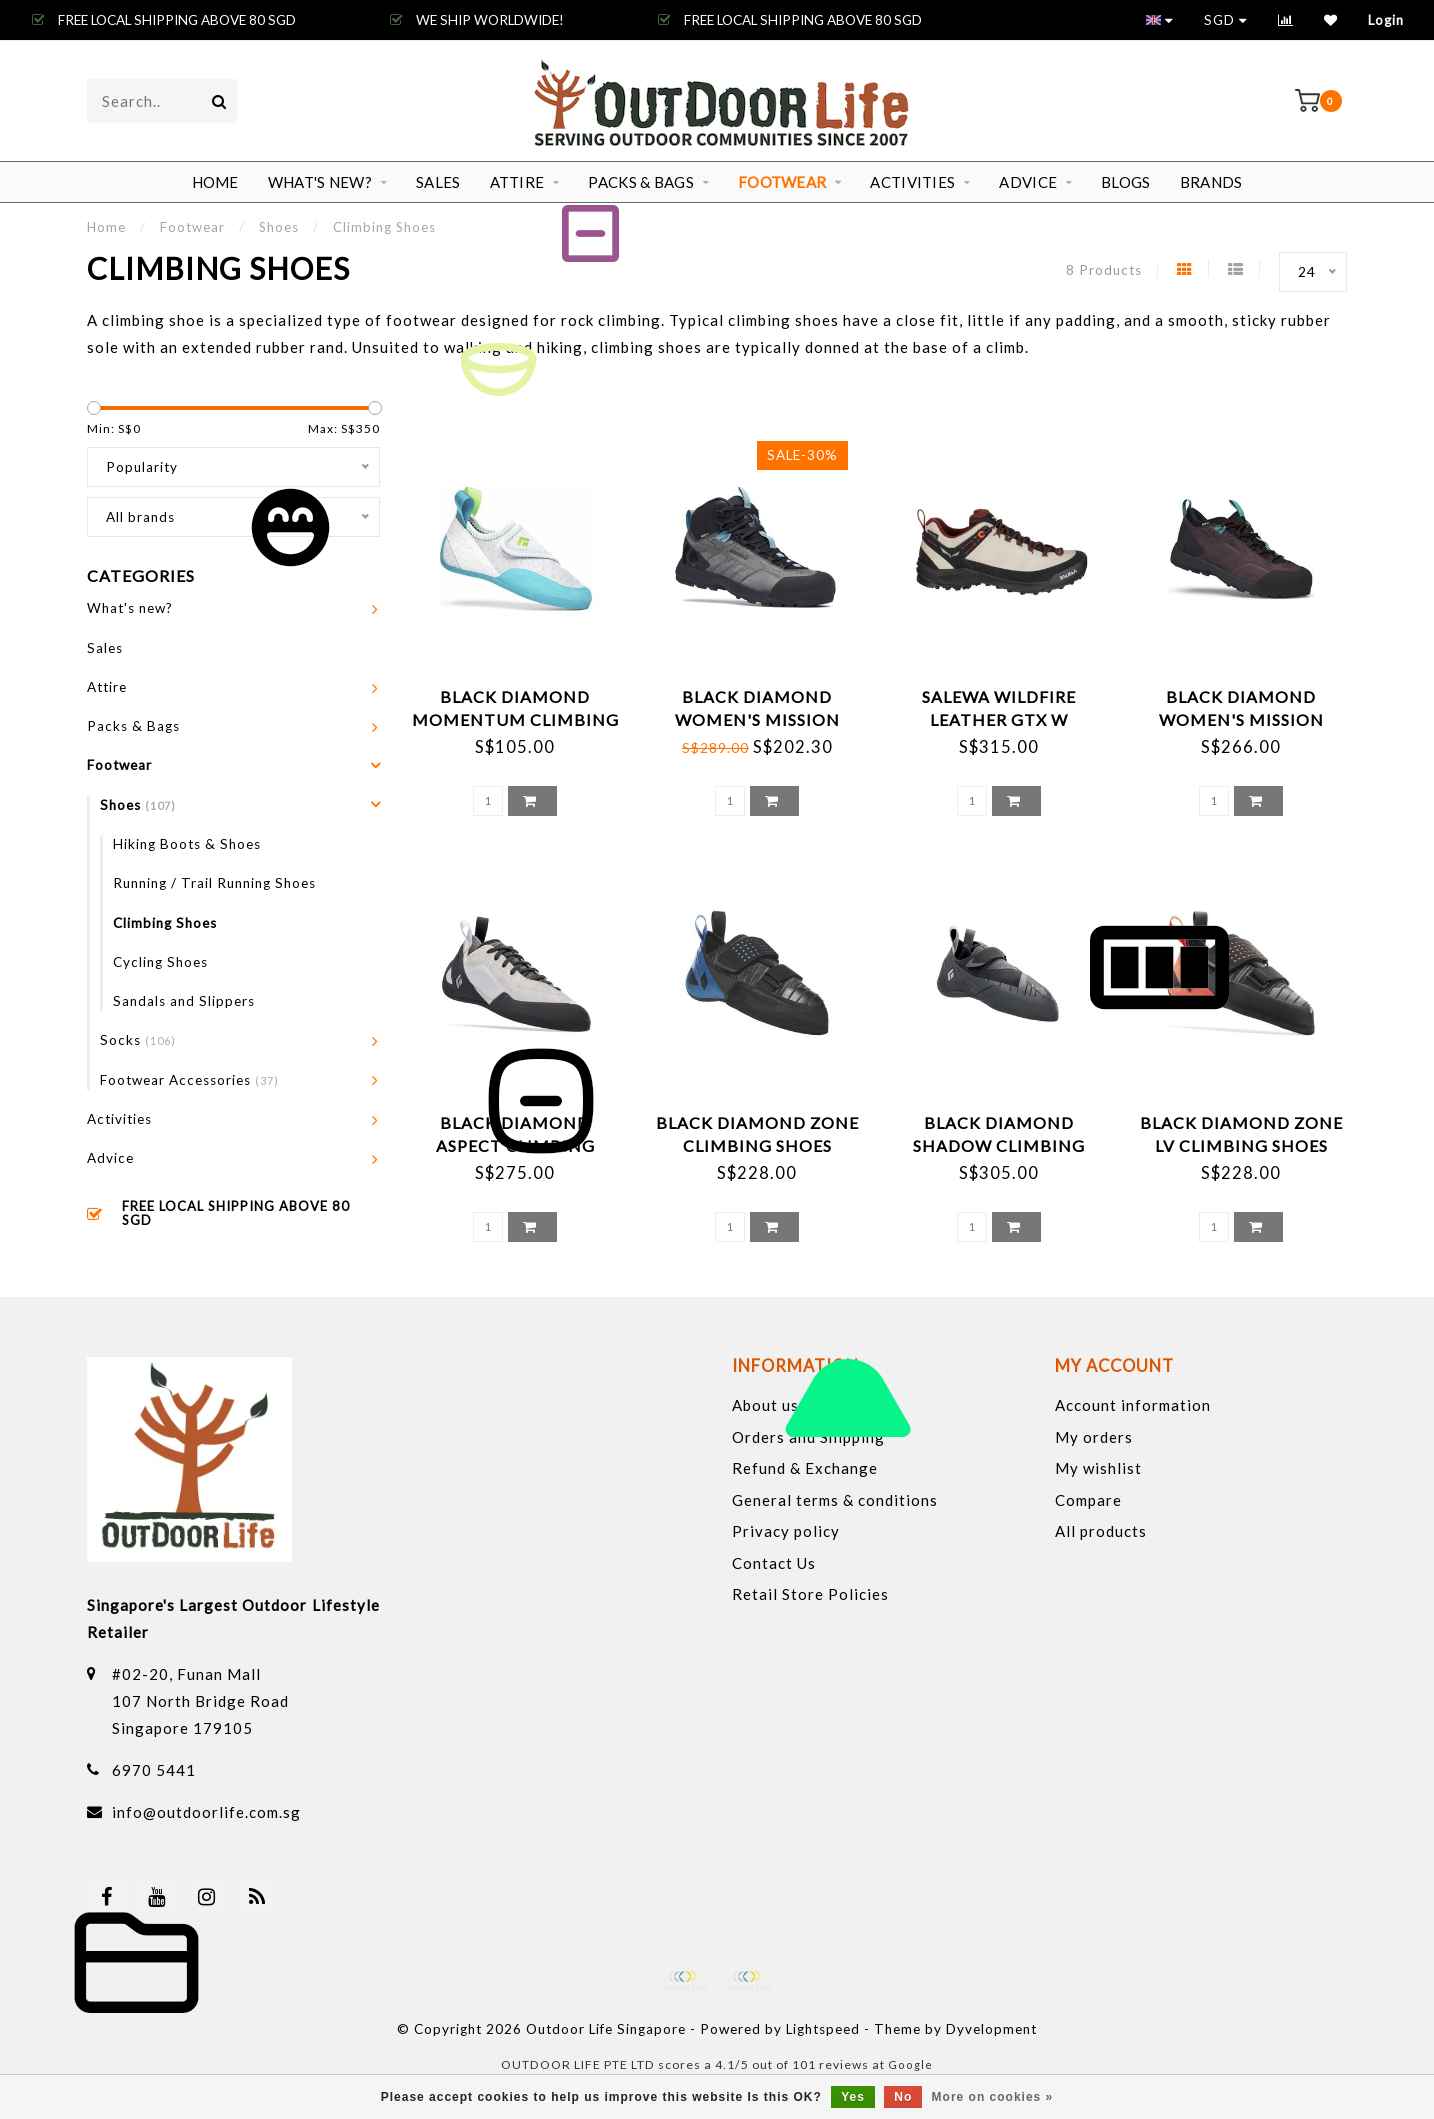 The height and width of the screenshot is (2119, 1434). I want to click on add a laughing emoji reaction, so click(290, 527).